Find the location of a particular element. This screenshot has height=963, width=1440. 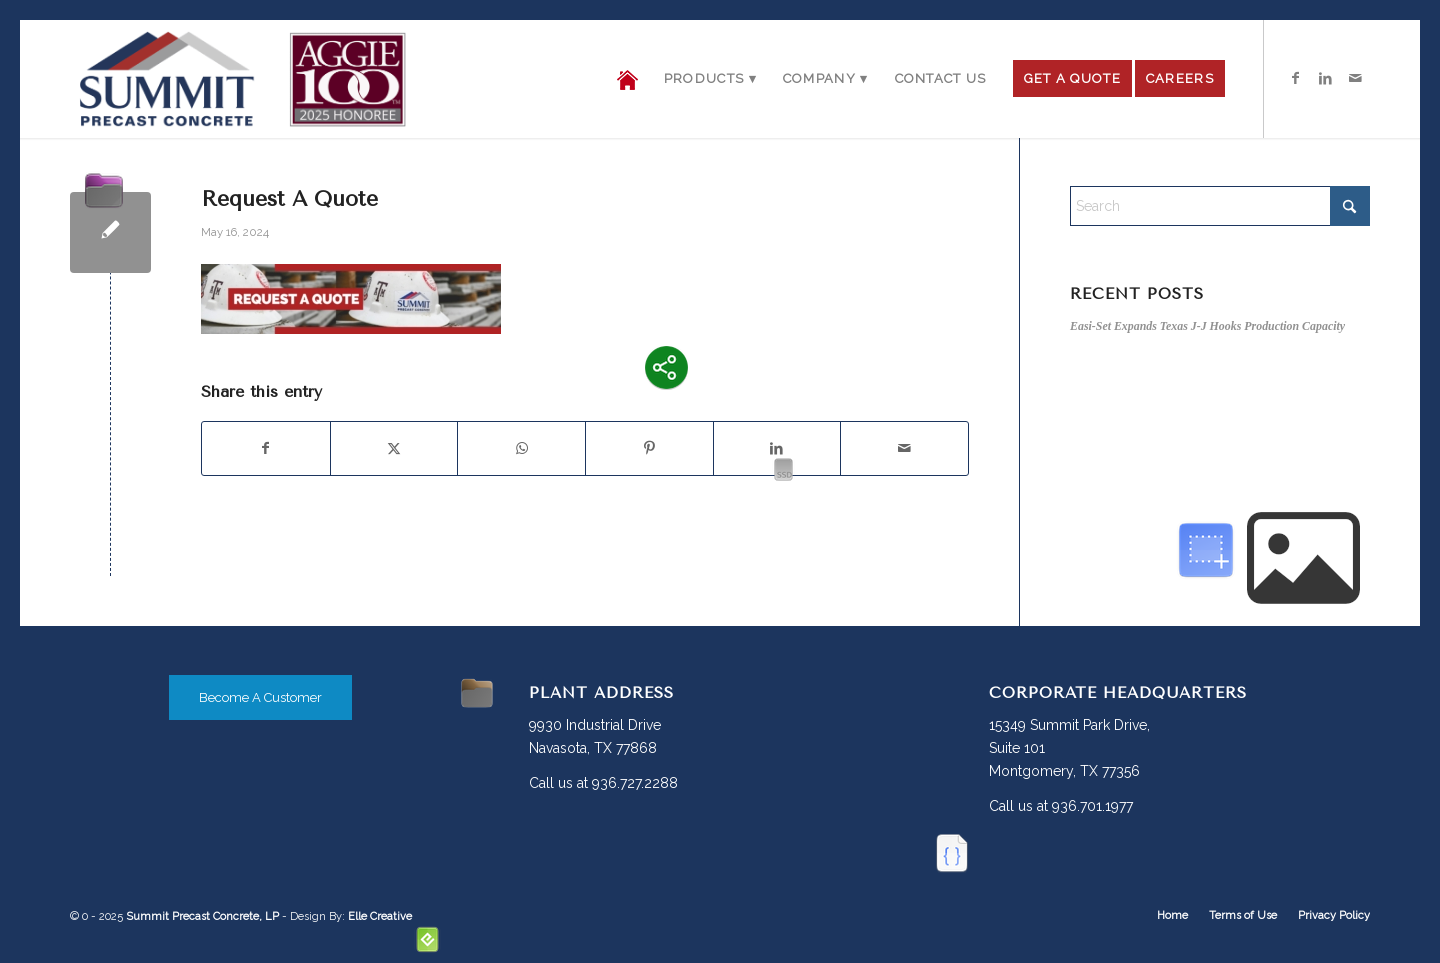

indicates a shared file or folder is located at coordinates (666, 367).